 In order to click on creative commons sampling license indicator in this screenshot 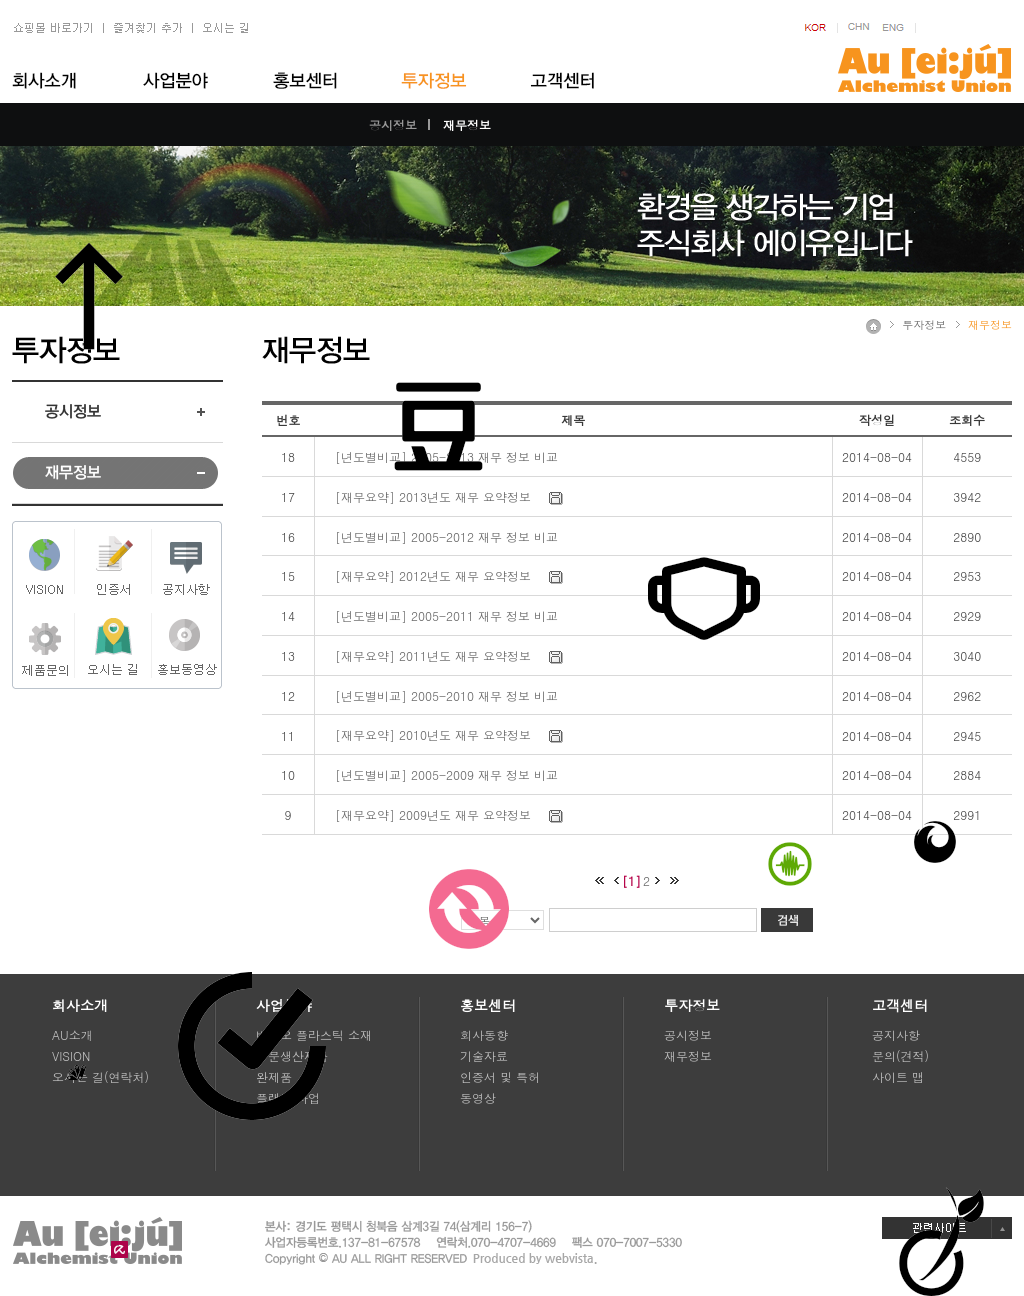, I will do `click(790, 864)`.